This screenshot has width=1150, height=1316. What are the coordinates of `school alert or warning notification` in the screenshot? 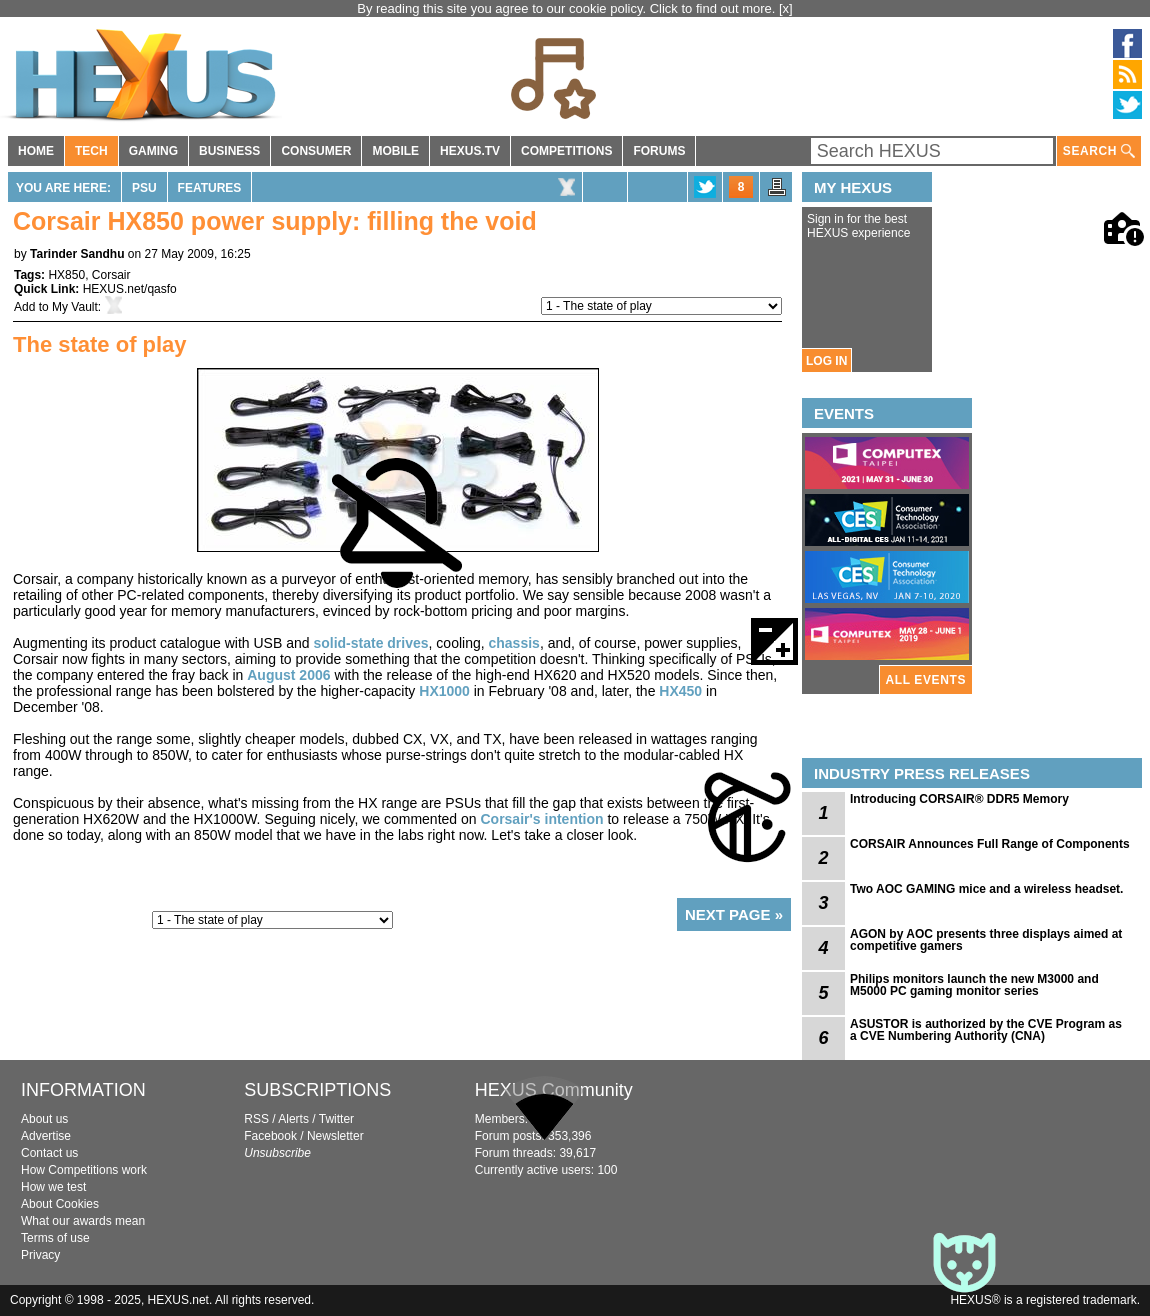 It's located at (1124, 228).